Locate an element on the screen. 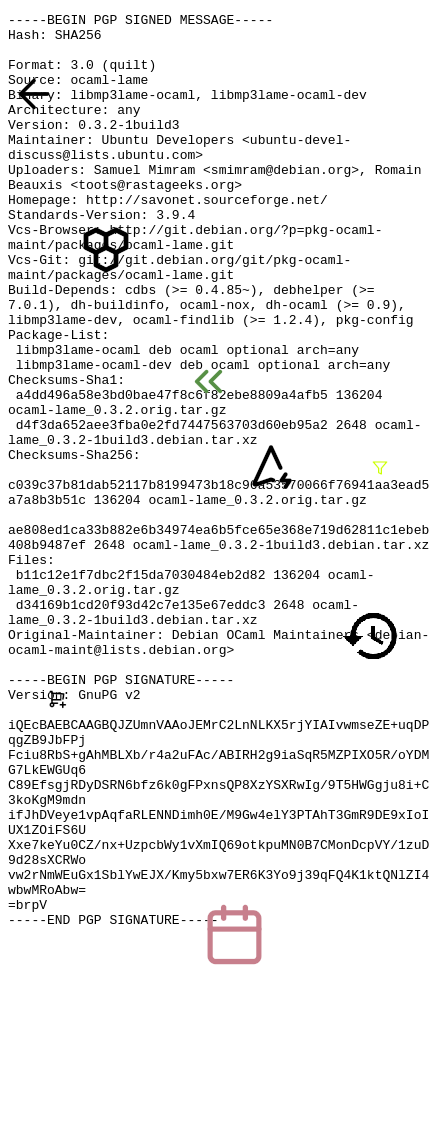 This screenshot has width=444, height=1124. quick navigation or fast route option is located at coordinates (271, 466).